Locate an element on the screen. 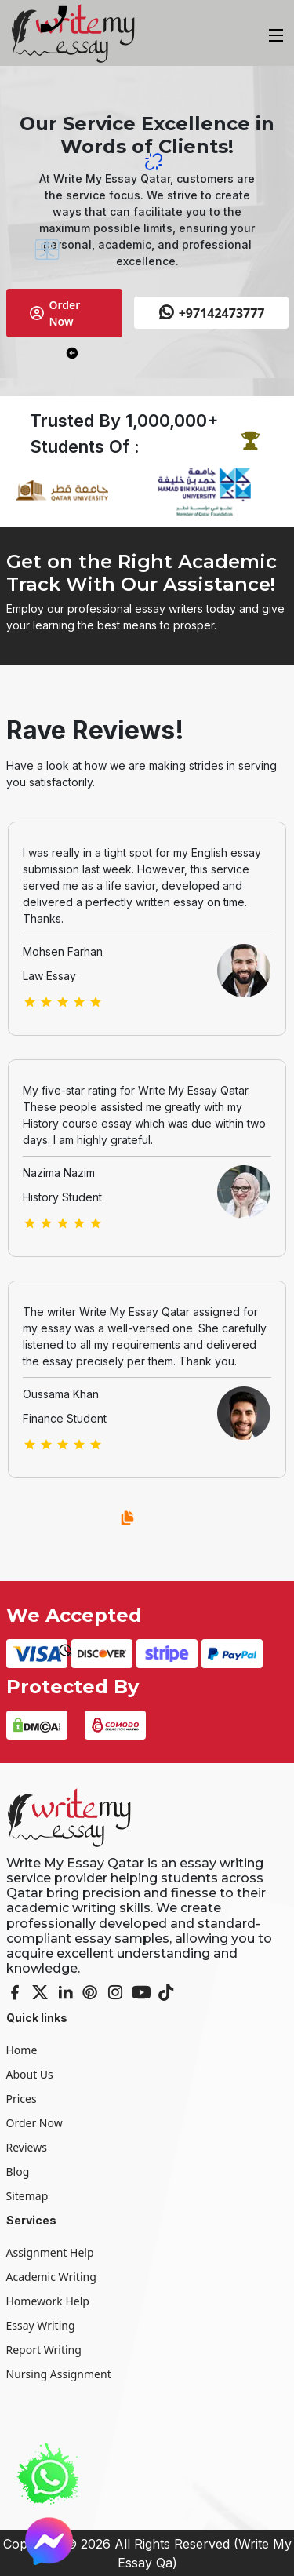  remove or break a link connection is located at coordinates (154, 162).